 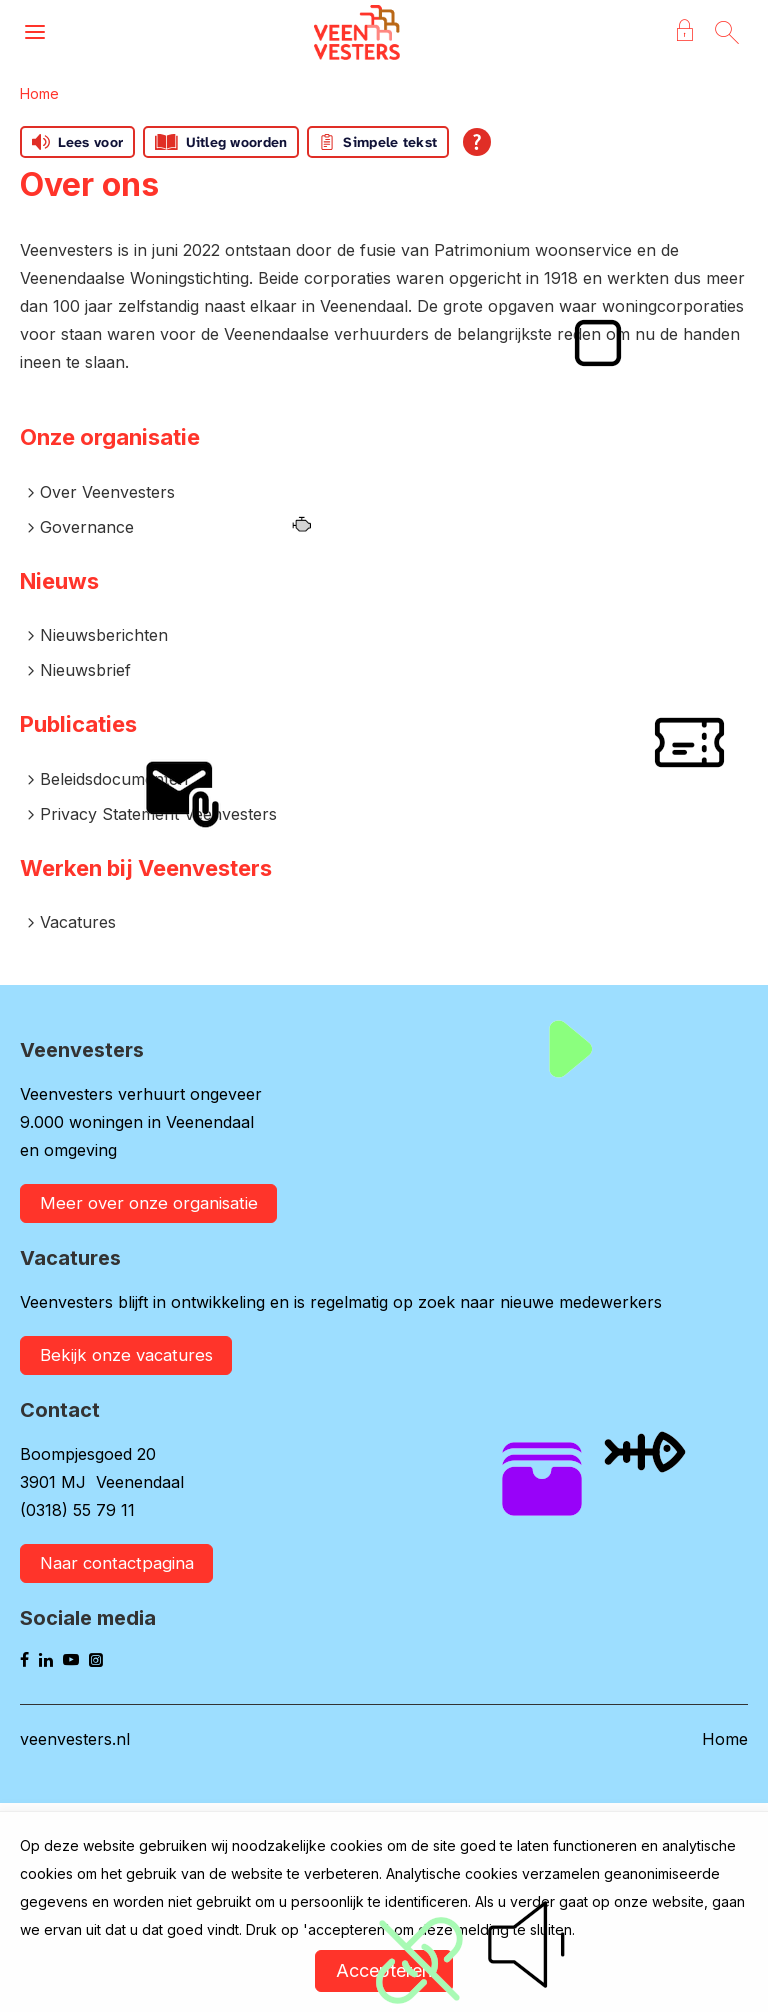 I want to click on indicates empty or consumed content, so click(x=645, y=1452).